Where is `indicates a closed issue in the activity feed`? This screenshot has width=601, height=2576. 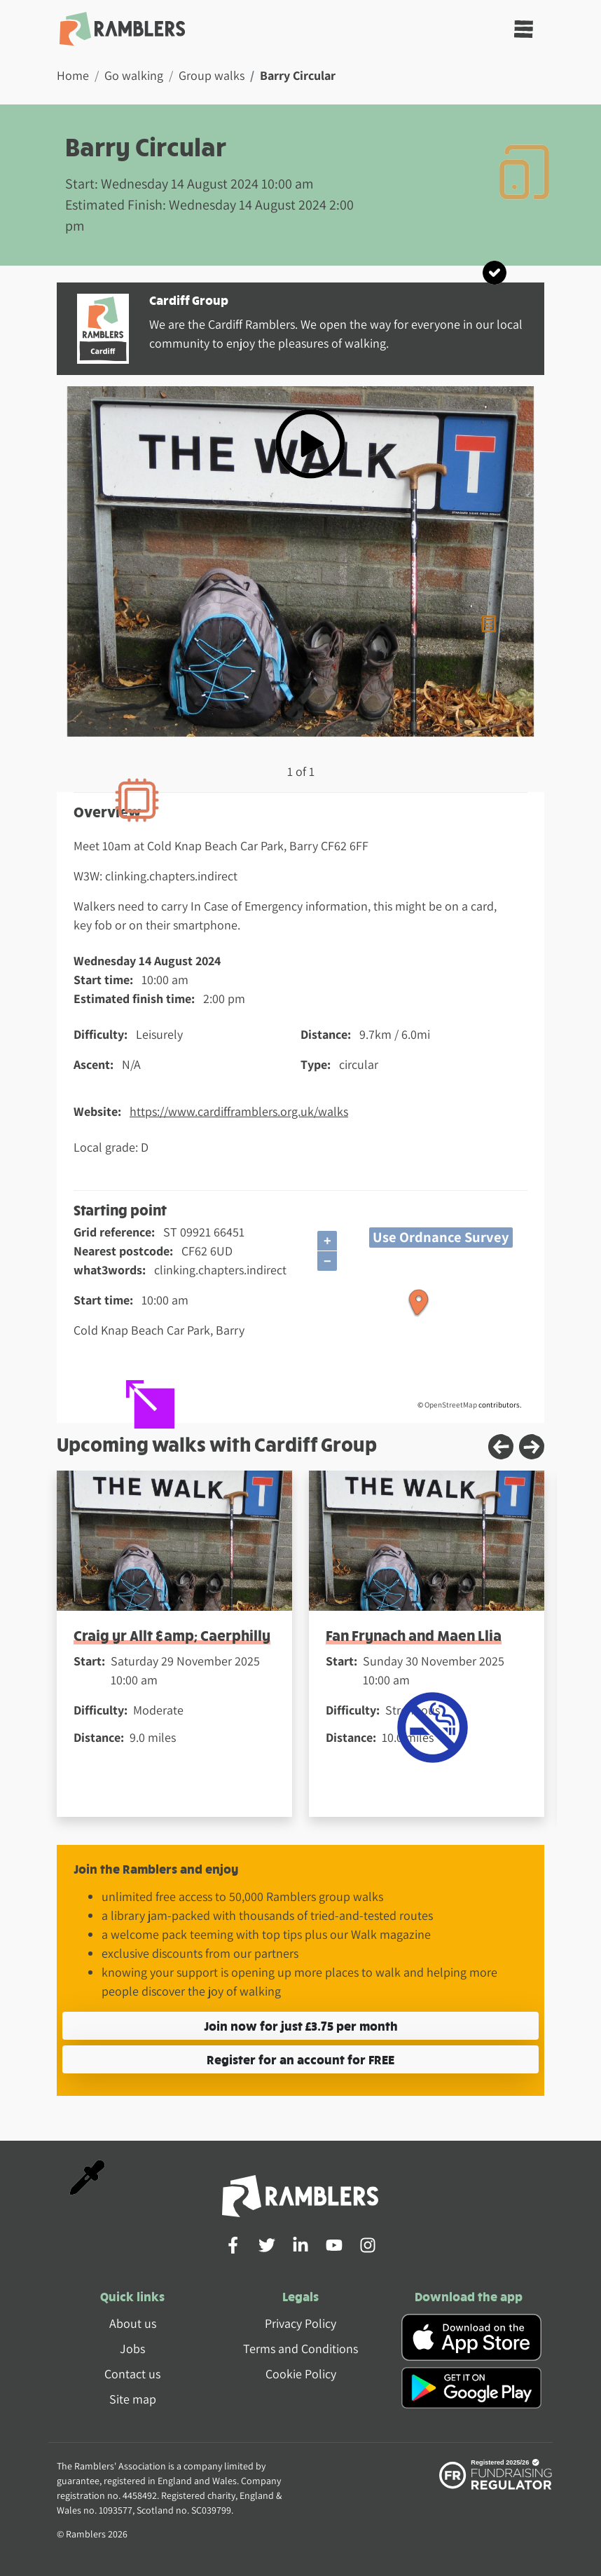
indicates a closed issue in the activity feed is located at coordinates (495, 273).